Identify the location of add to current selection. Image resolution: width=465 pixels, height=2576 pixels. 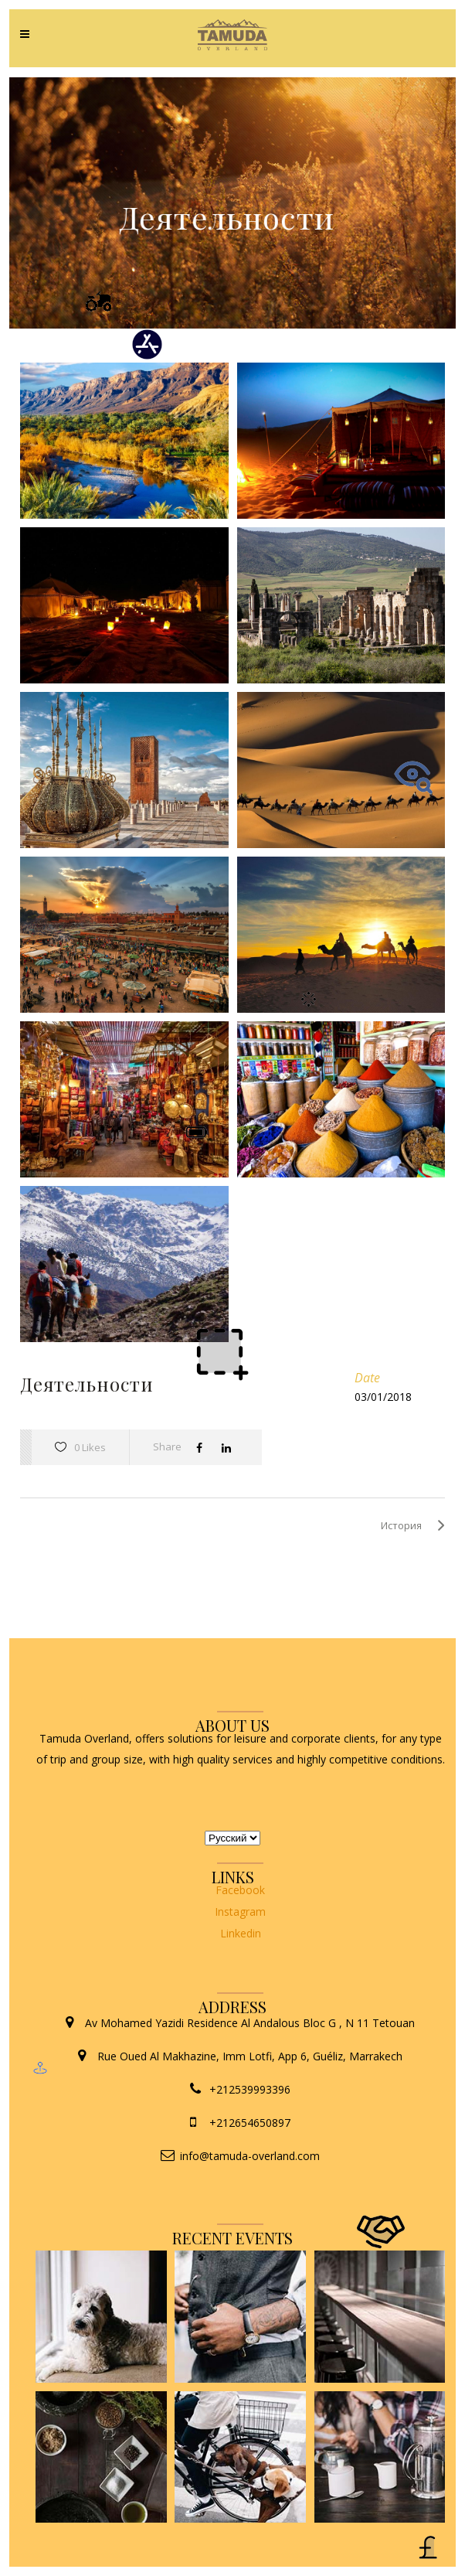
(219, 1351).